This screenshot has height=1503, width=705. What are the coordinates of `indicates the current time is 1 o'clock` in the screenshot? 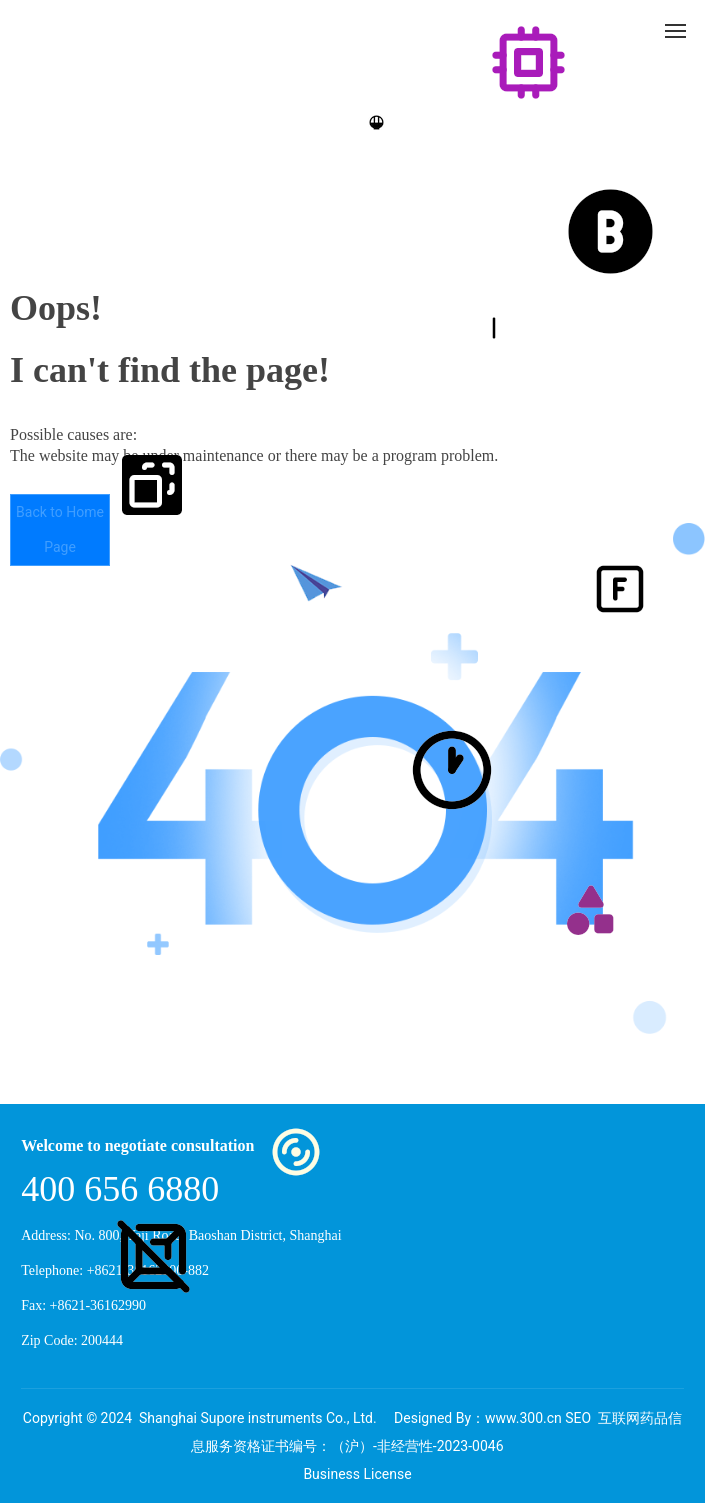 It's located at (452, 770).